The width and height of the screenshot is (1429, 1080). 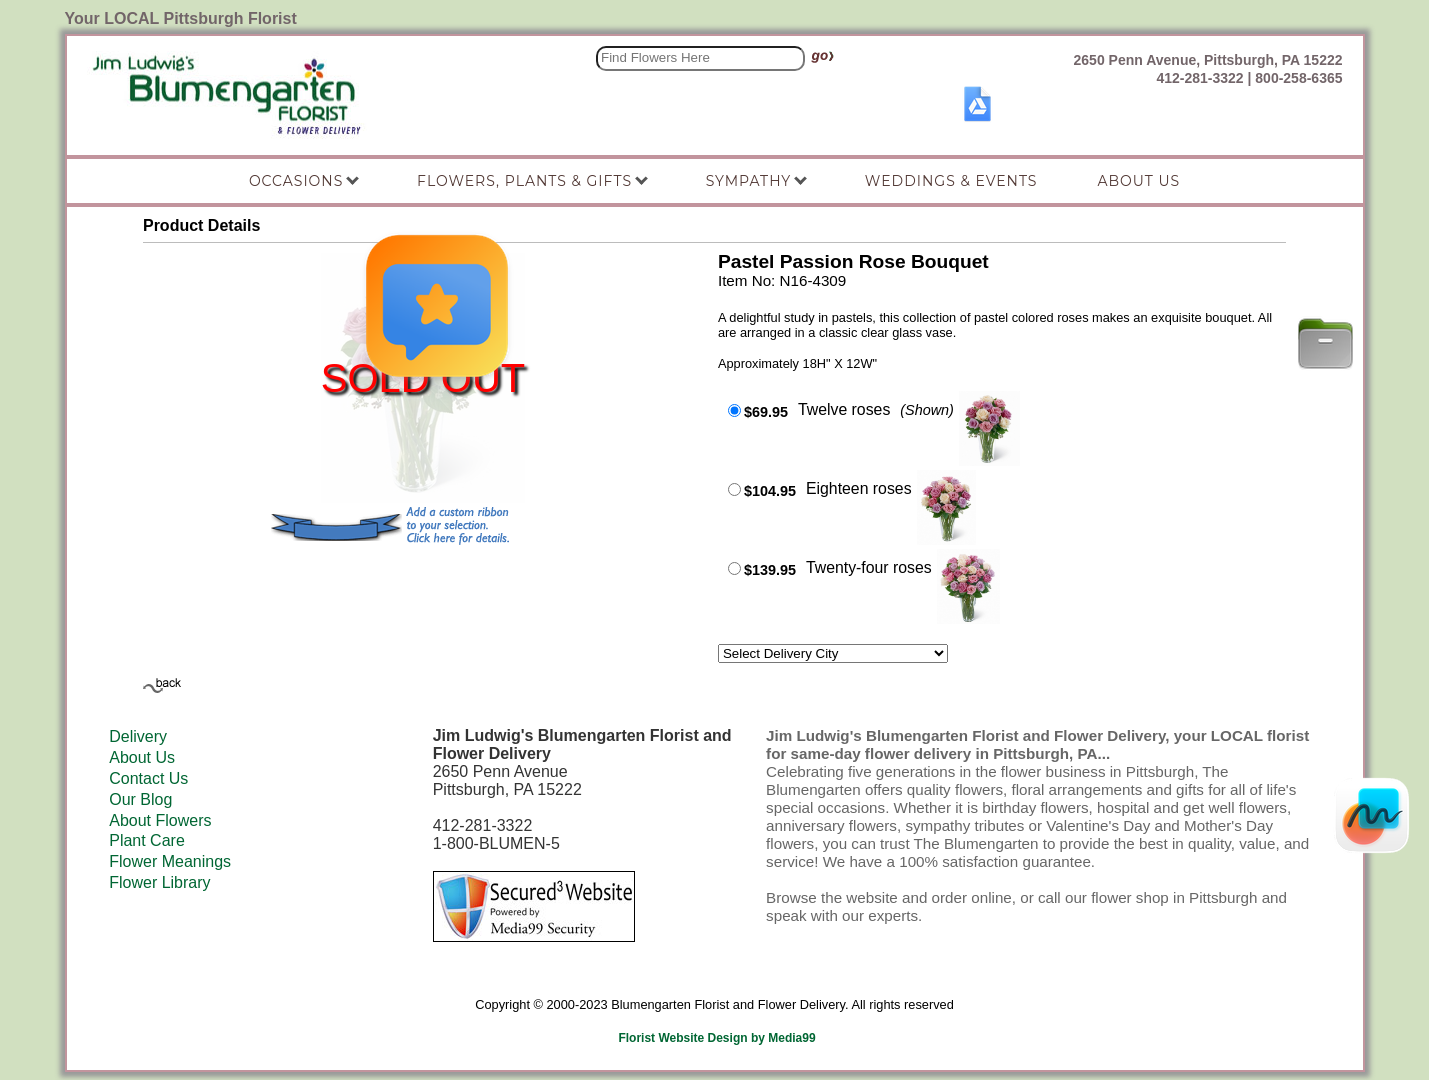 What do you see at coordinates (1371, 815) in the screenshot?
I see `open freeform app for brainstorming and sketching` at bounding box center [1371, 815].